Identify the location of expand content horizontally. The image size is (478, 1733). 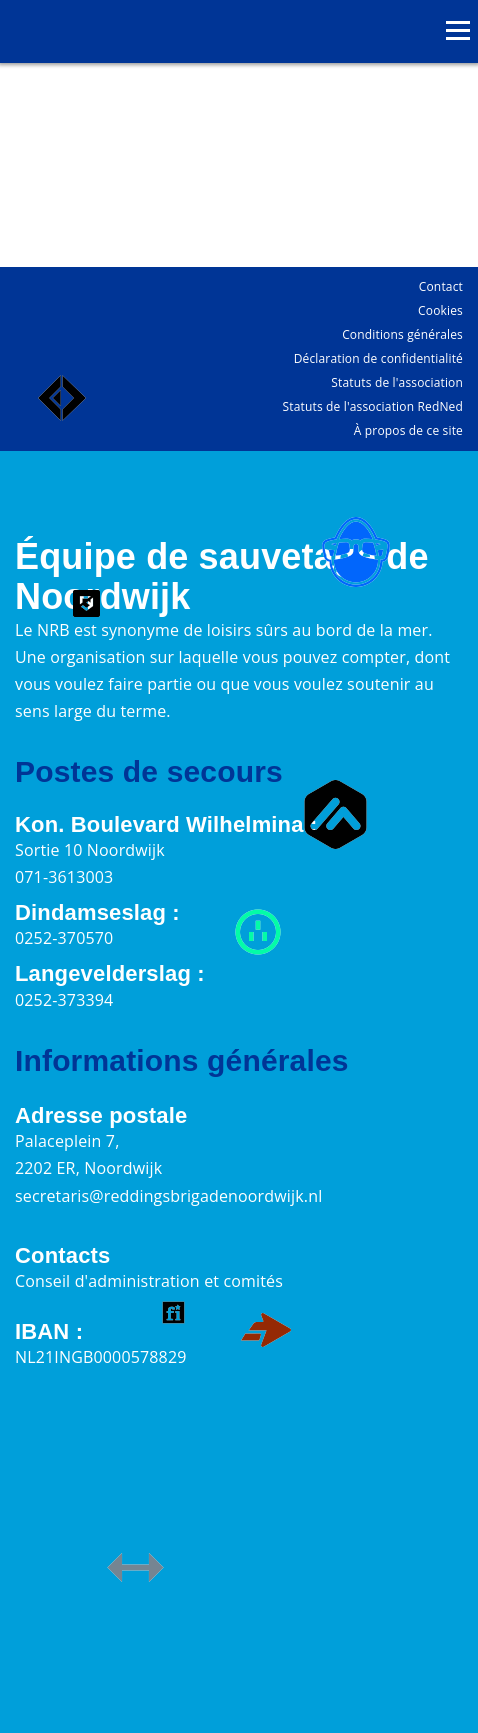
(135, 1567).